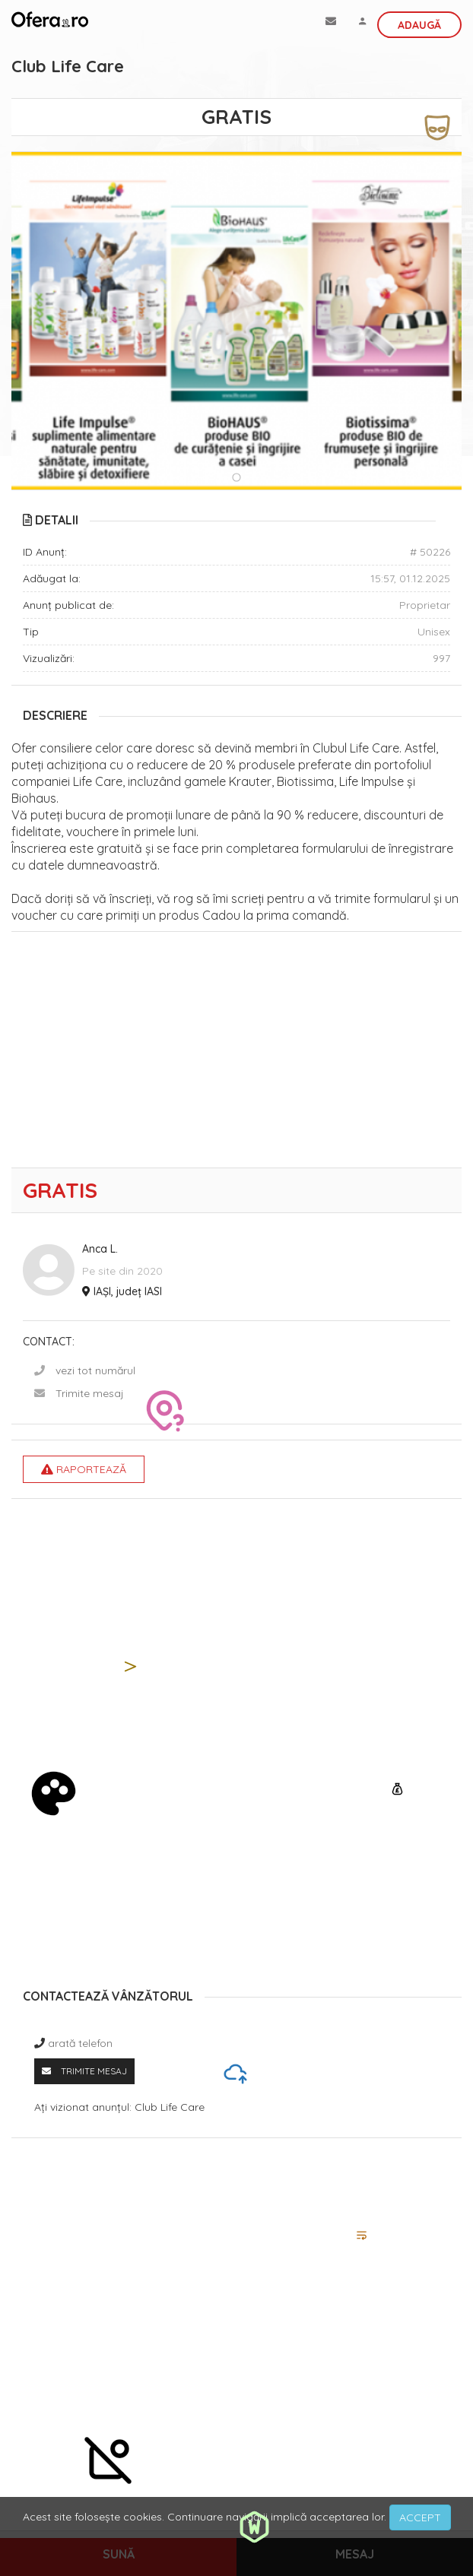 This screenshot has width=473, height=2576. I want to click on toggle text wrapping in a document or editor, so click(361, 2235).